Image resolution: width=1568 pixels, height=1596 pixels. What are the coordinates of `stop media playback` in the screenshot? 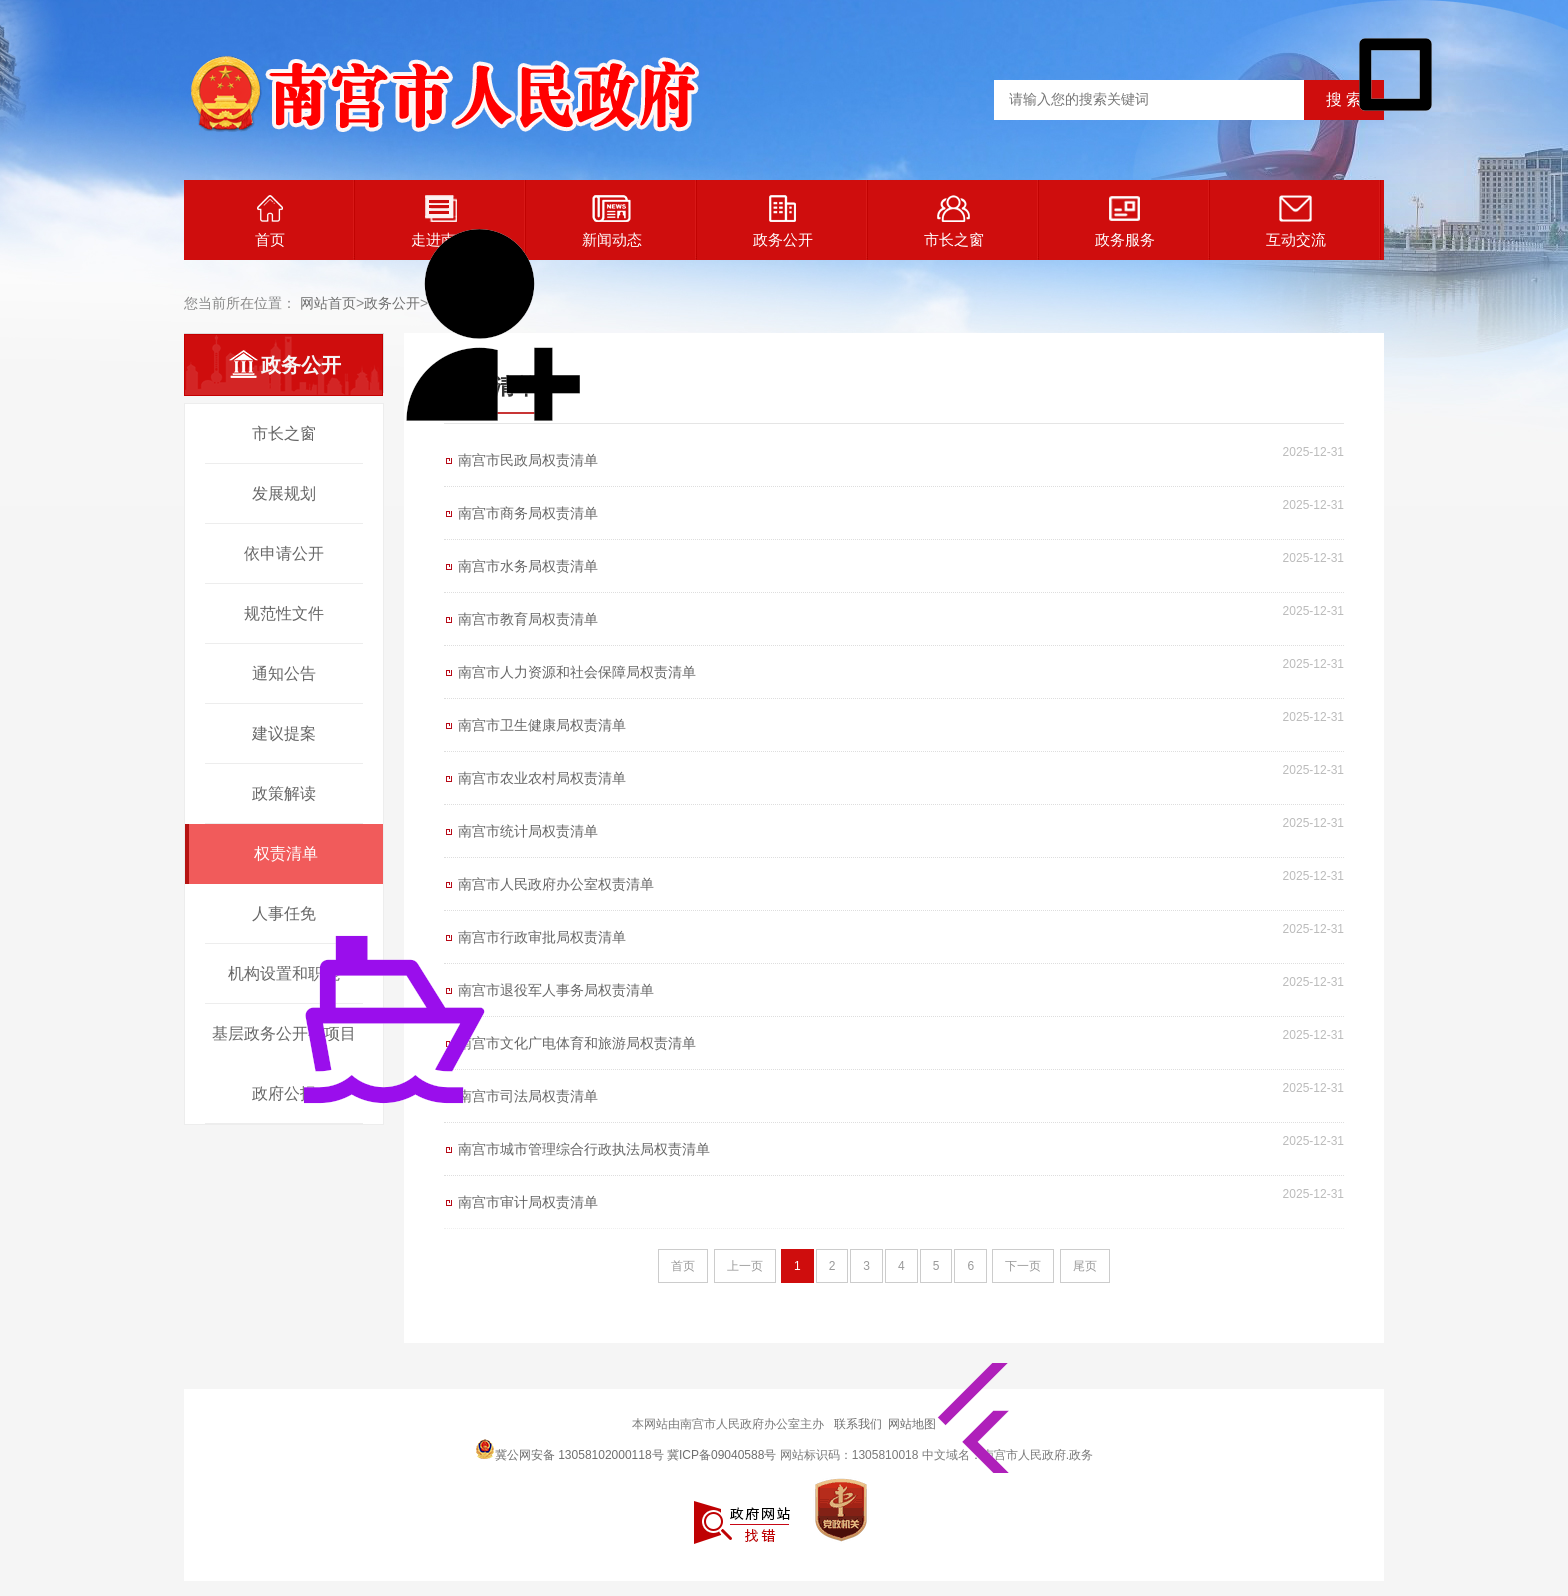 It's located at (1395, 74).